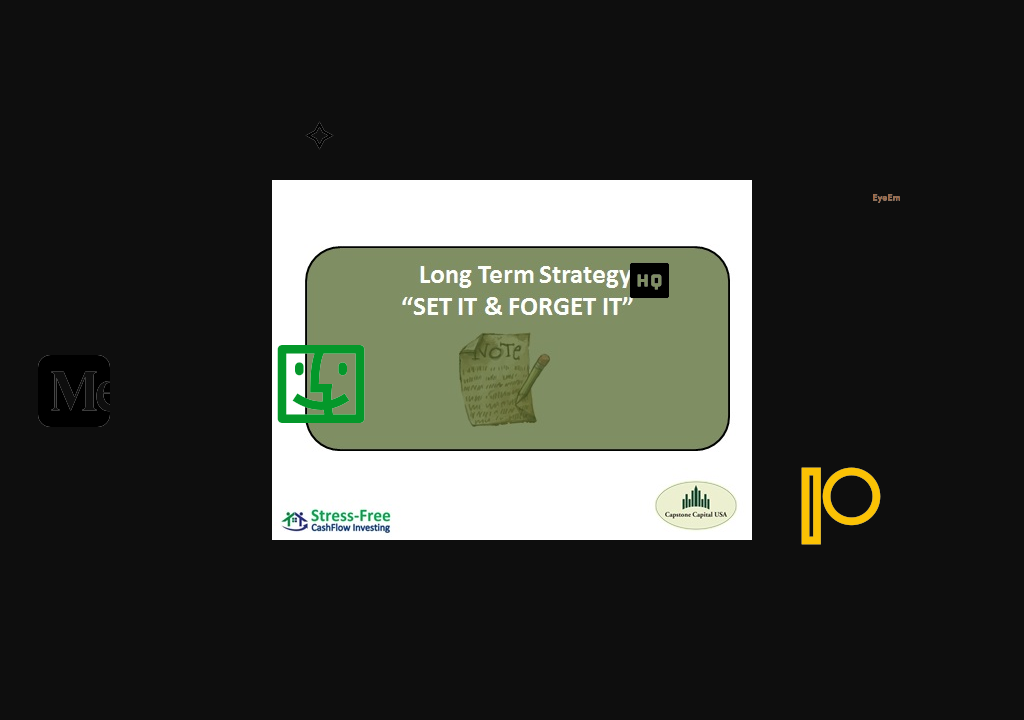  Describe the element at coordinates (74, 391) in the screenshot. I see `open the Medium app` at that location.